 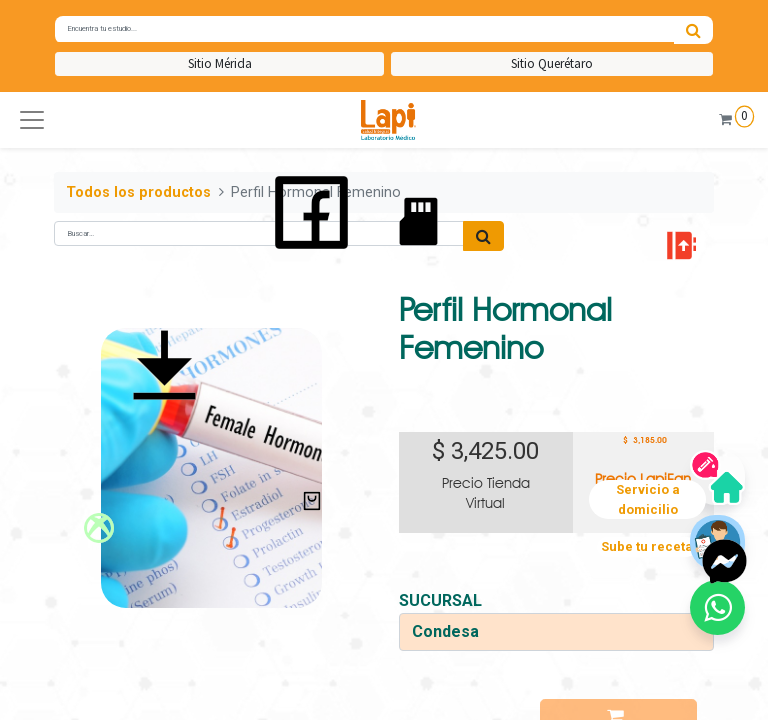 I want to click on access external storage settings, so click(x=418, y=221).